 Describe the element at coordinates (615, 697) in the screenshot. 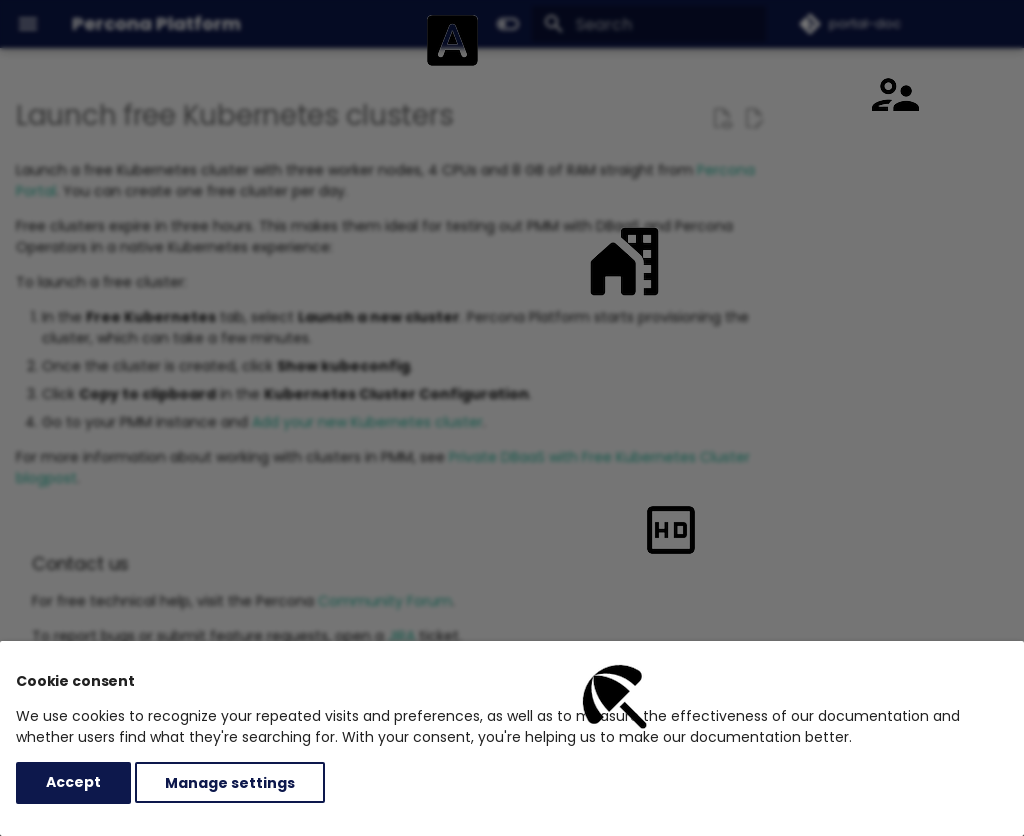

I see `access beach or vacation-related features` at that location.